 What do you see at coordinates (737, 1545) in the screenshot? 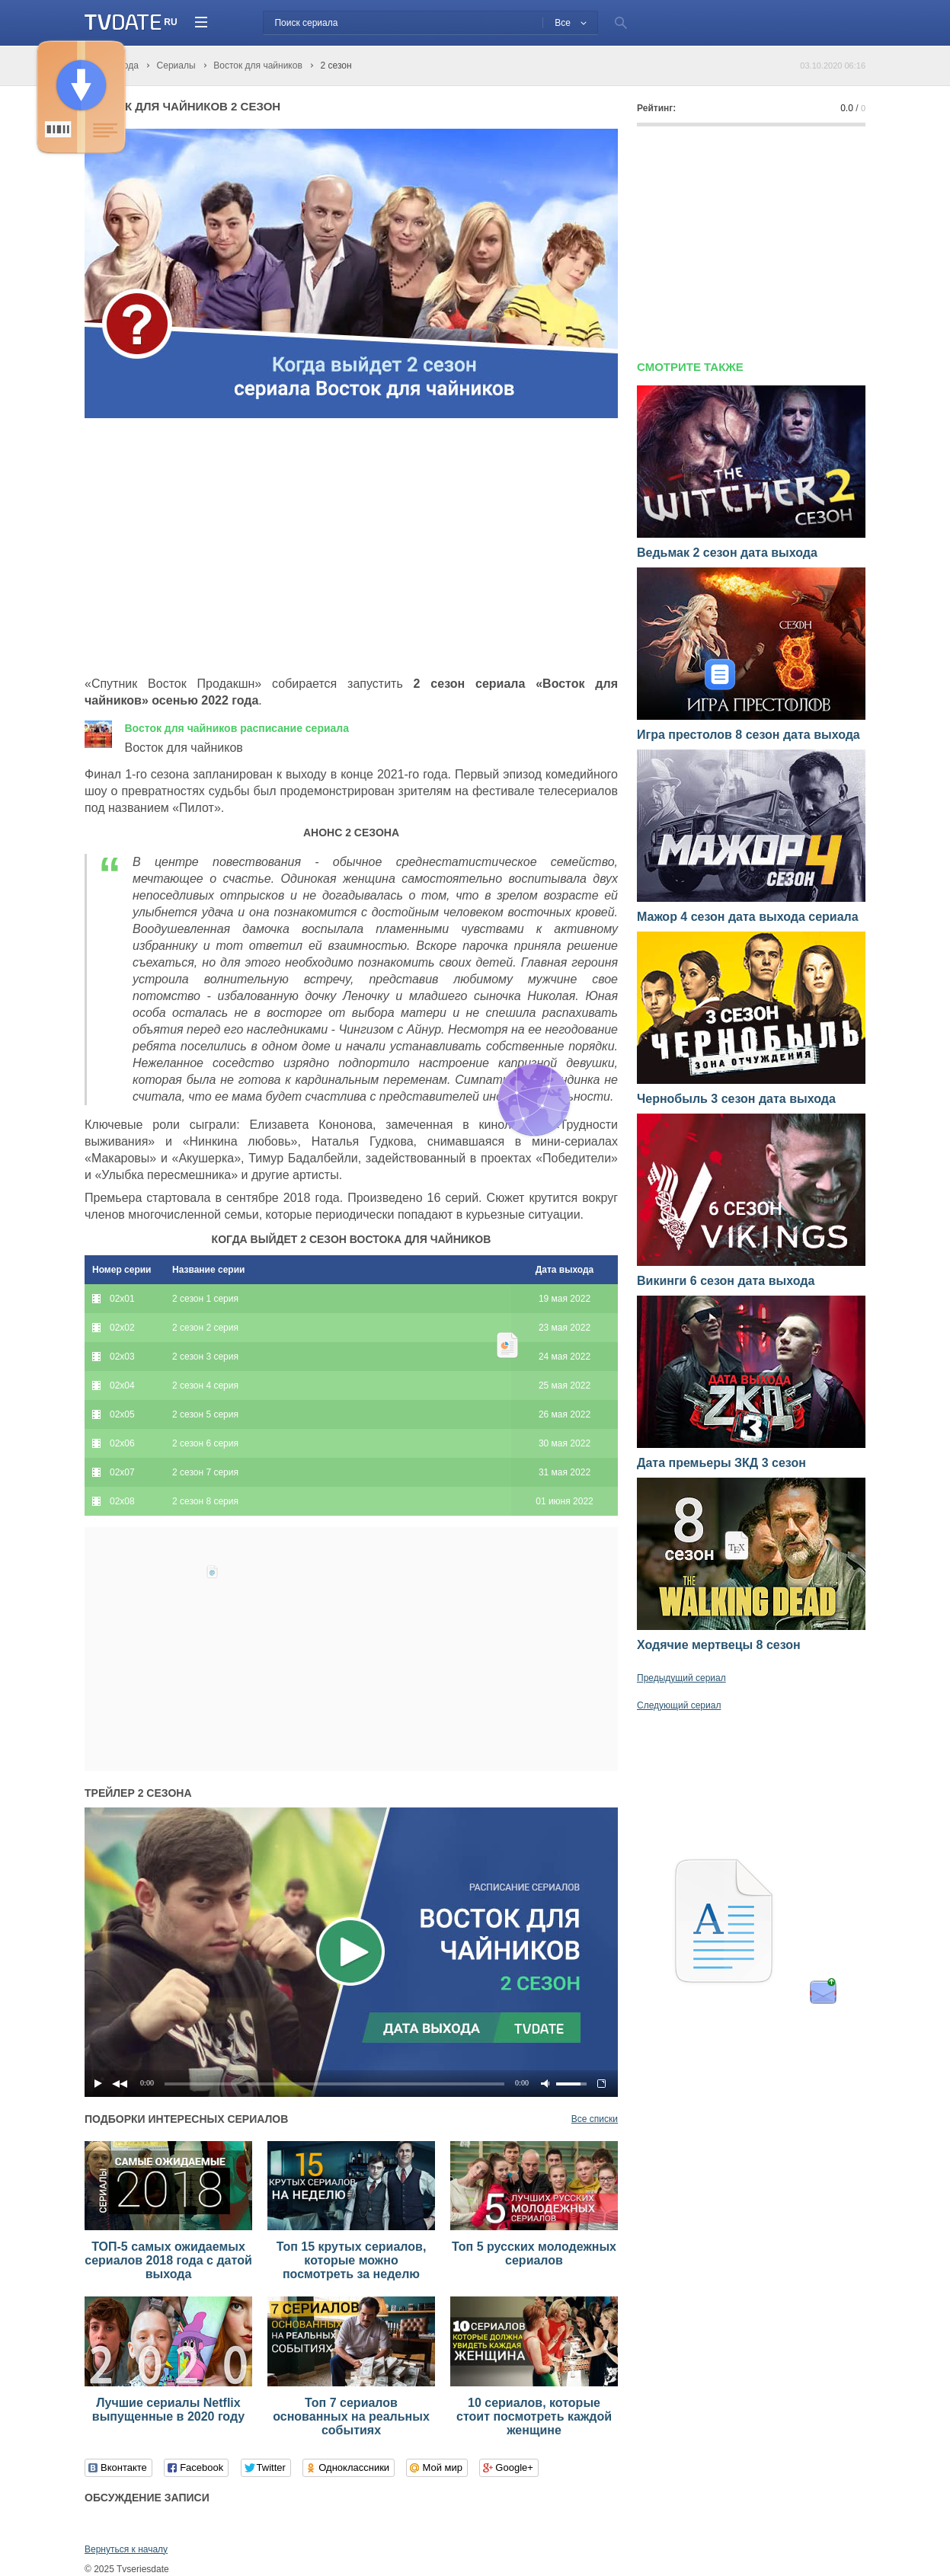
I see `a LaTeX or TeX document file` at bounding box center [737, 1545].